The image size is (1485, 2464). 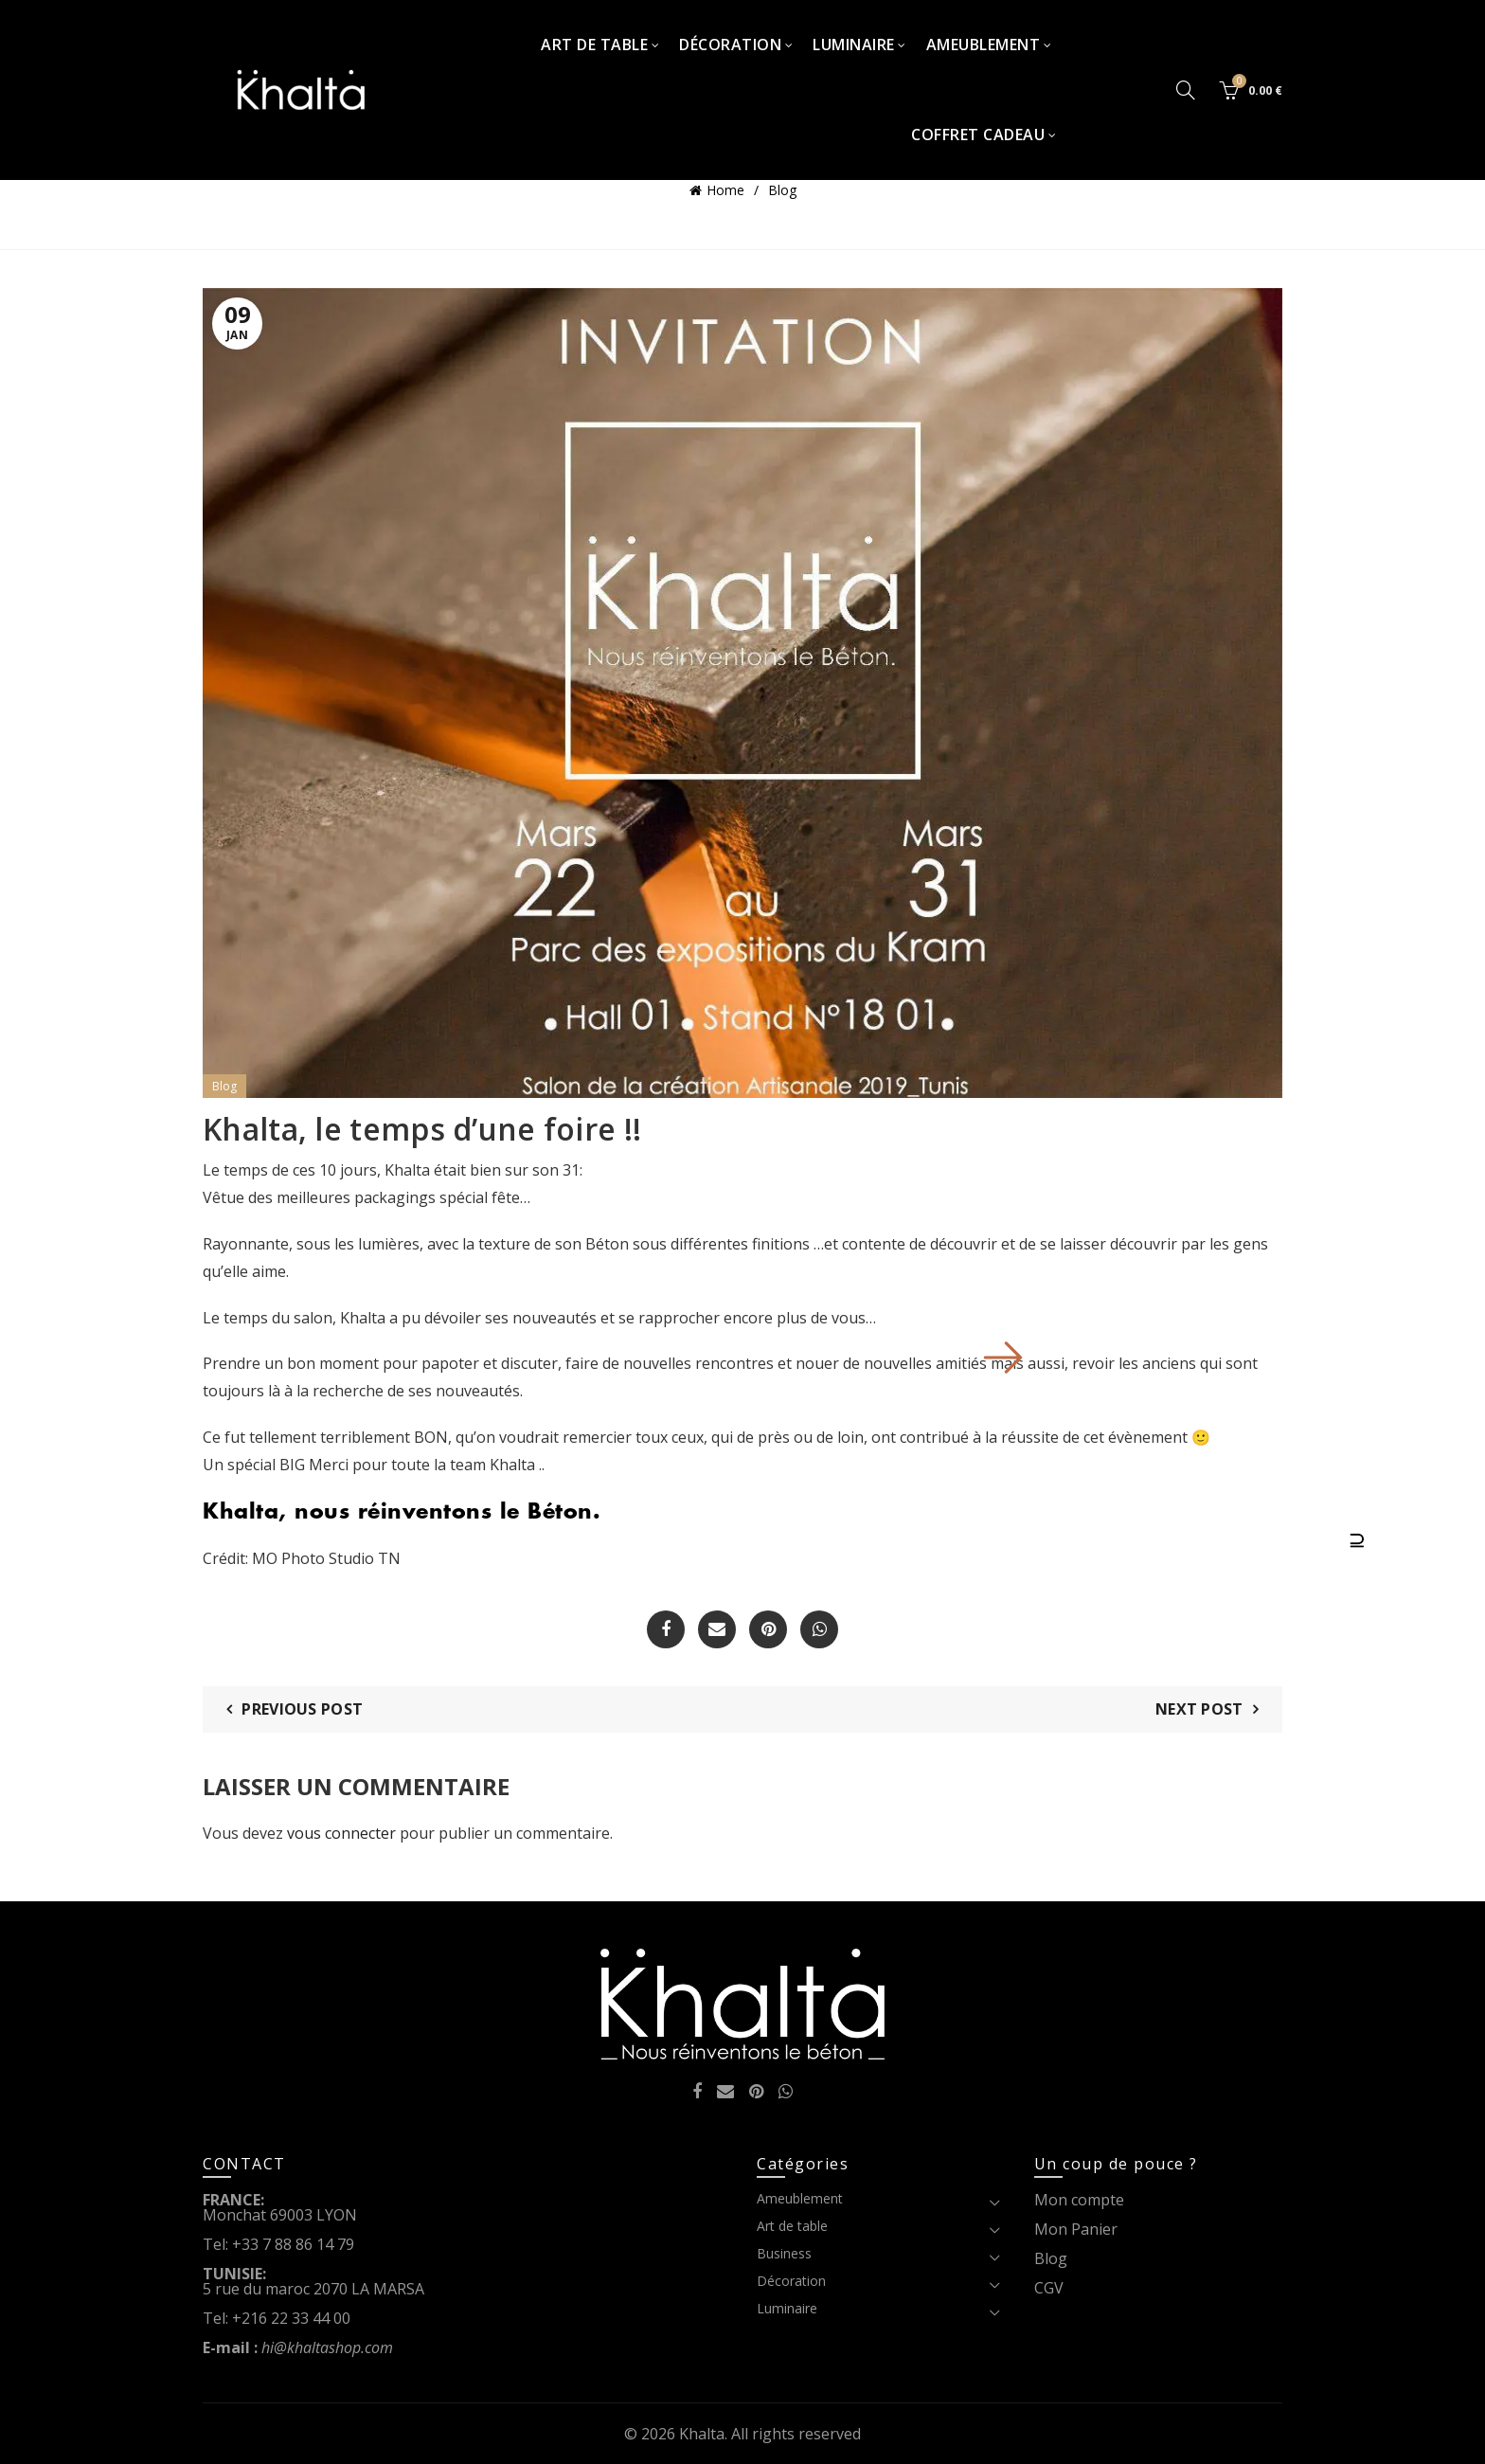 I want to click on indicates a superset relationship in mathematical notation, so click(x=1356, y=1540).